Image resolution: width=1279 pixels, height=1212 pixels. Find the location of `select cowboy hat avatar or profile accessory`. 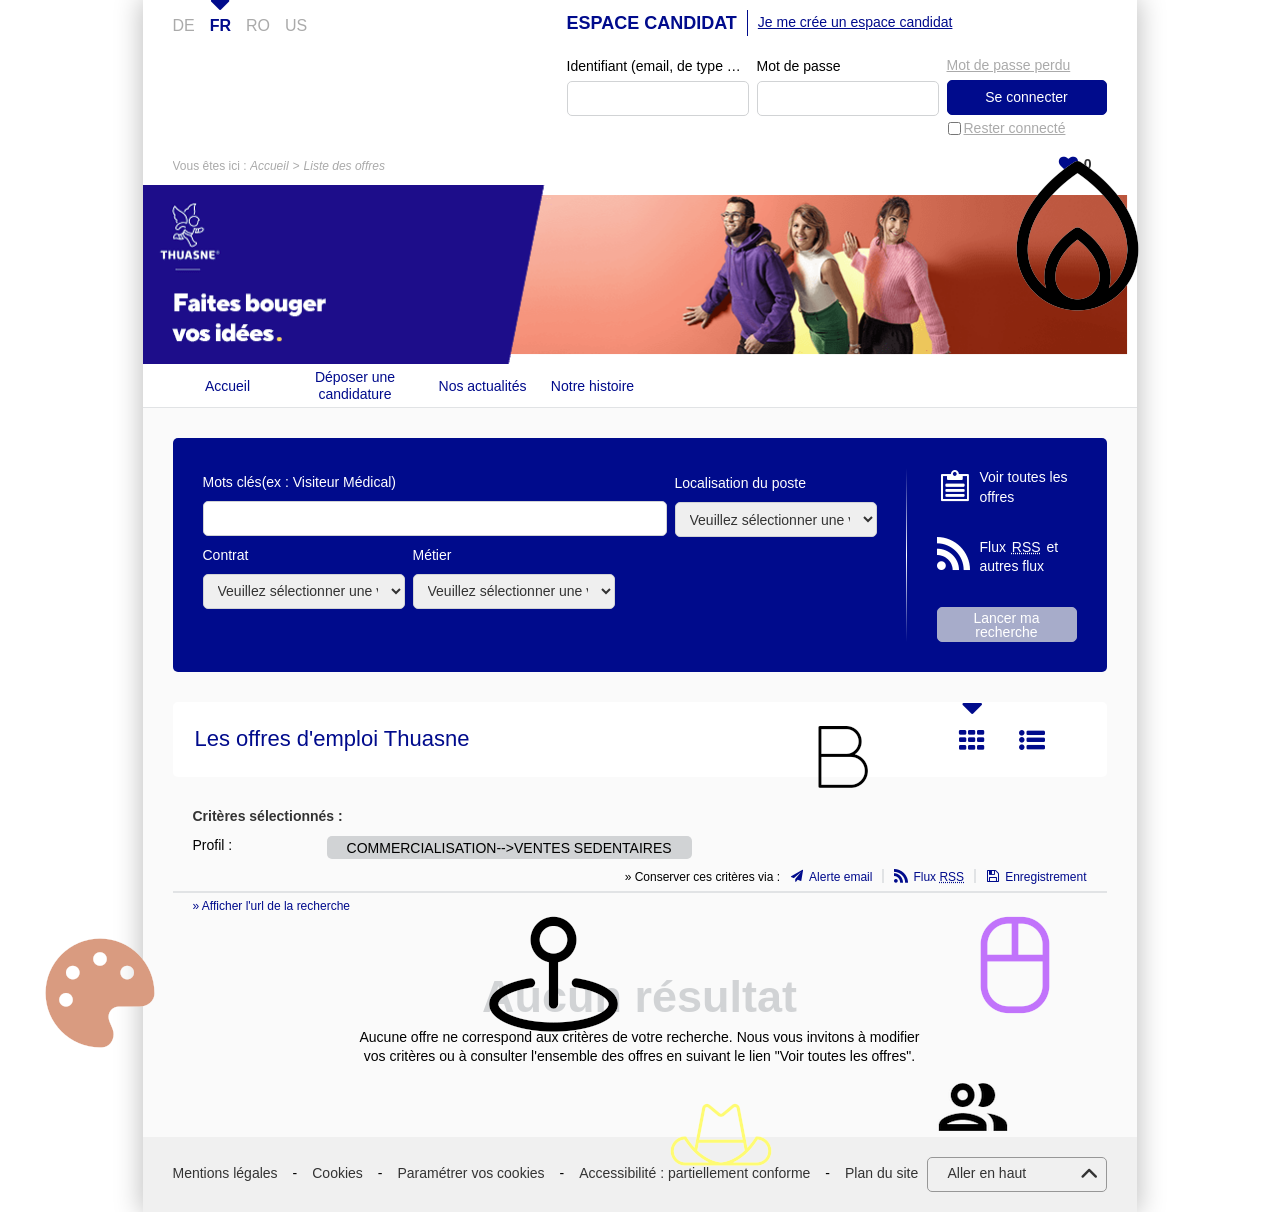

select cowboy hat avatar or profile accessory is located at coordinates (721, 1138).